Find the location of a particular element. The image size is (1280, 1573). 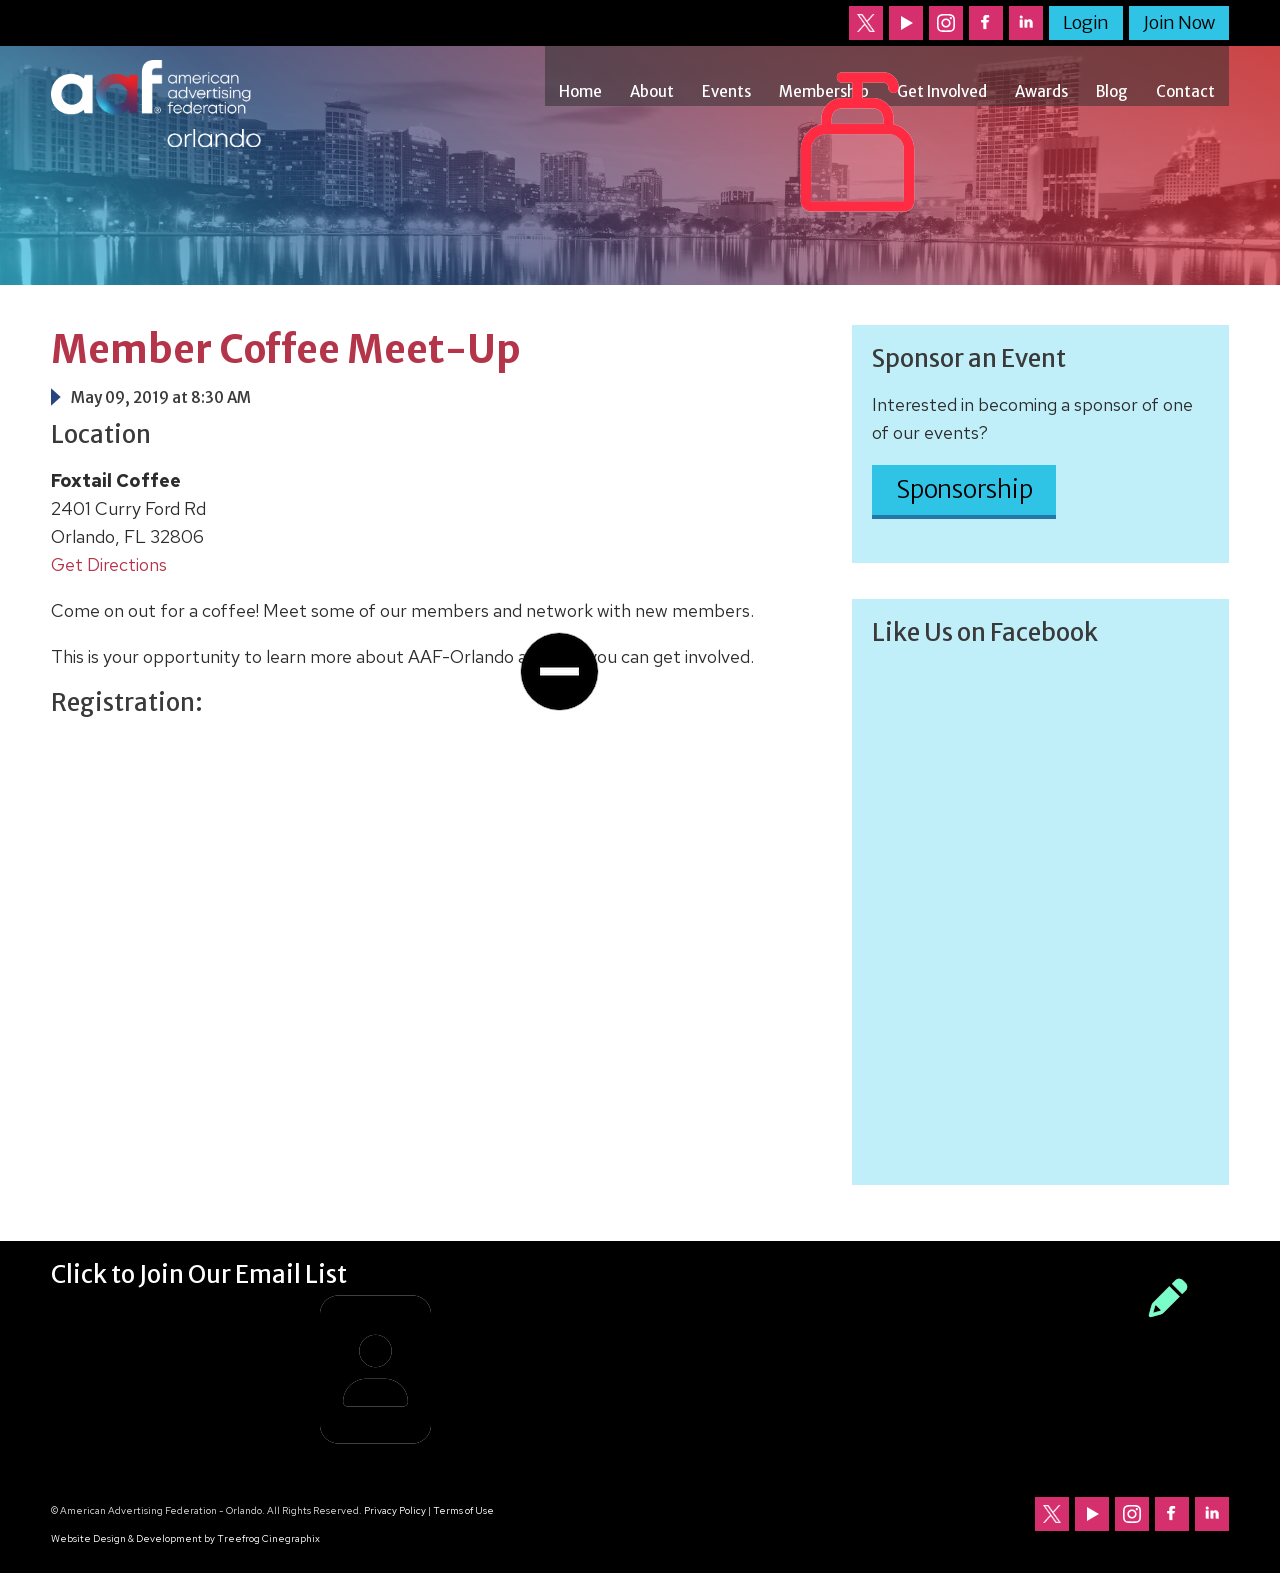

edit content or text is located at coordinates (1168, 1298).